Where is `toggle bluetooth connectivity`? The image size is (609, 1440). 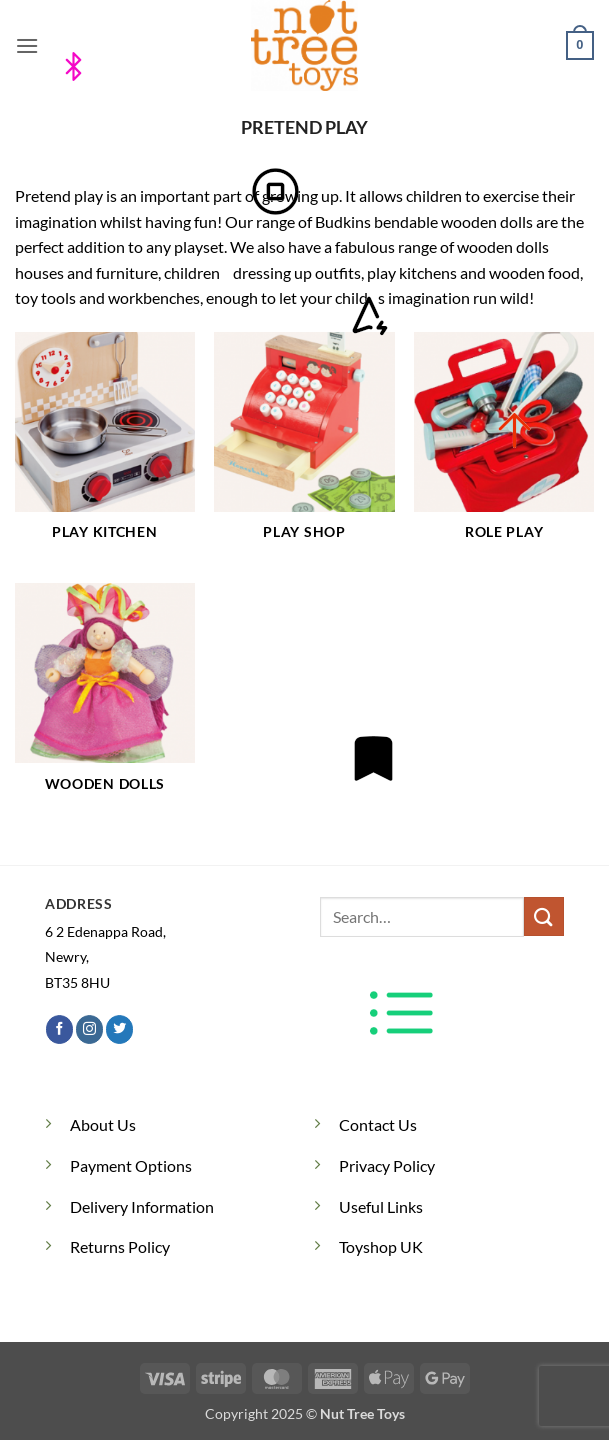
toggle bluetooth connectivity is located at coordinates (73, 66).